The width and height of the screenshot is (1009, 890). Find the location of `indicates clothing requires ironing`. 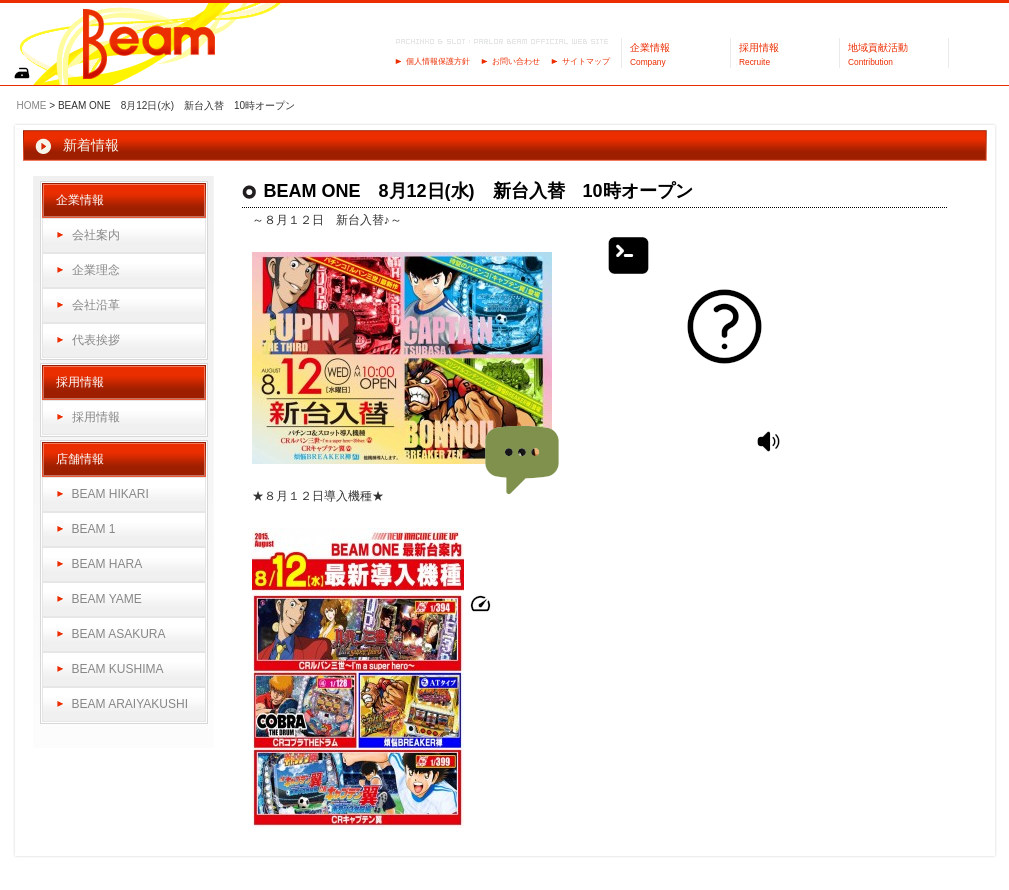

indicates clothing requires ironing is located at coordinates (22, 73).